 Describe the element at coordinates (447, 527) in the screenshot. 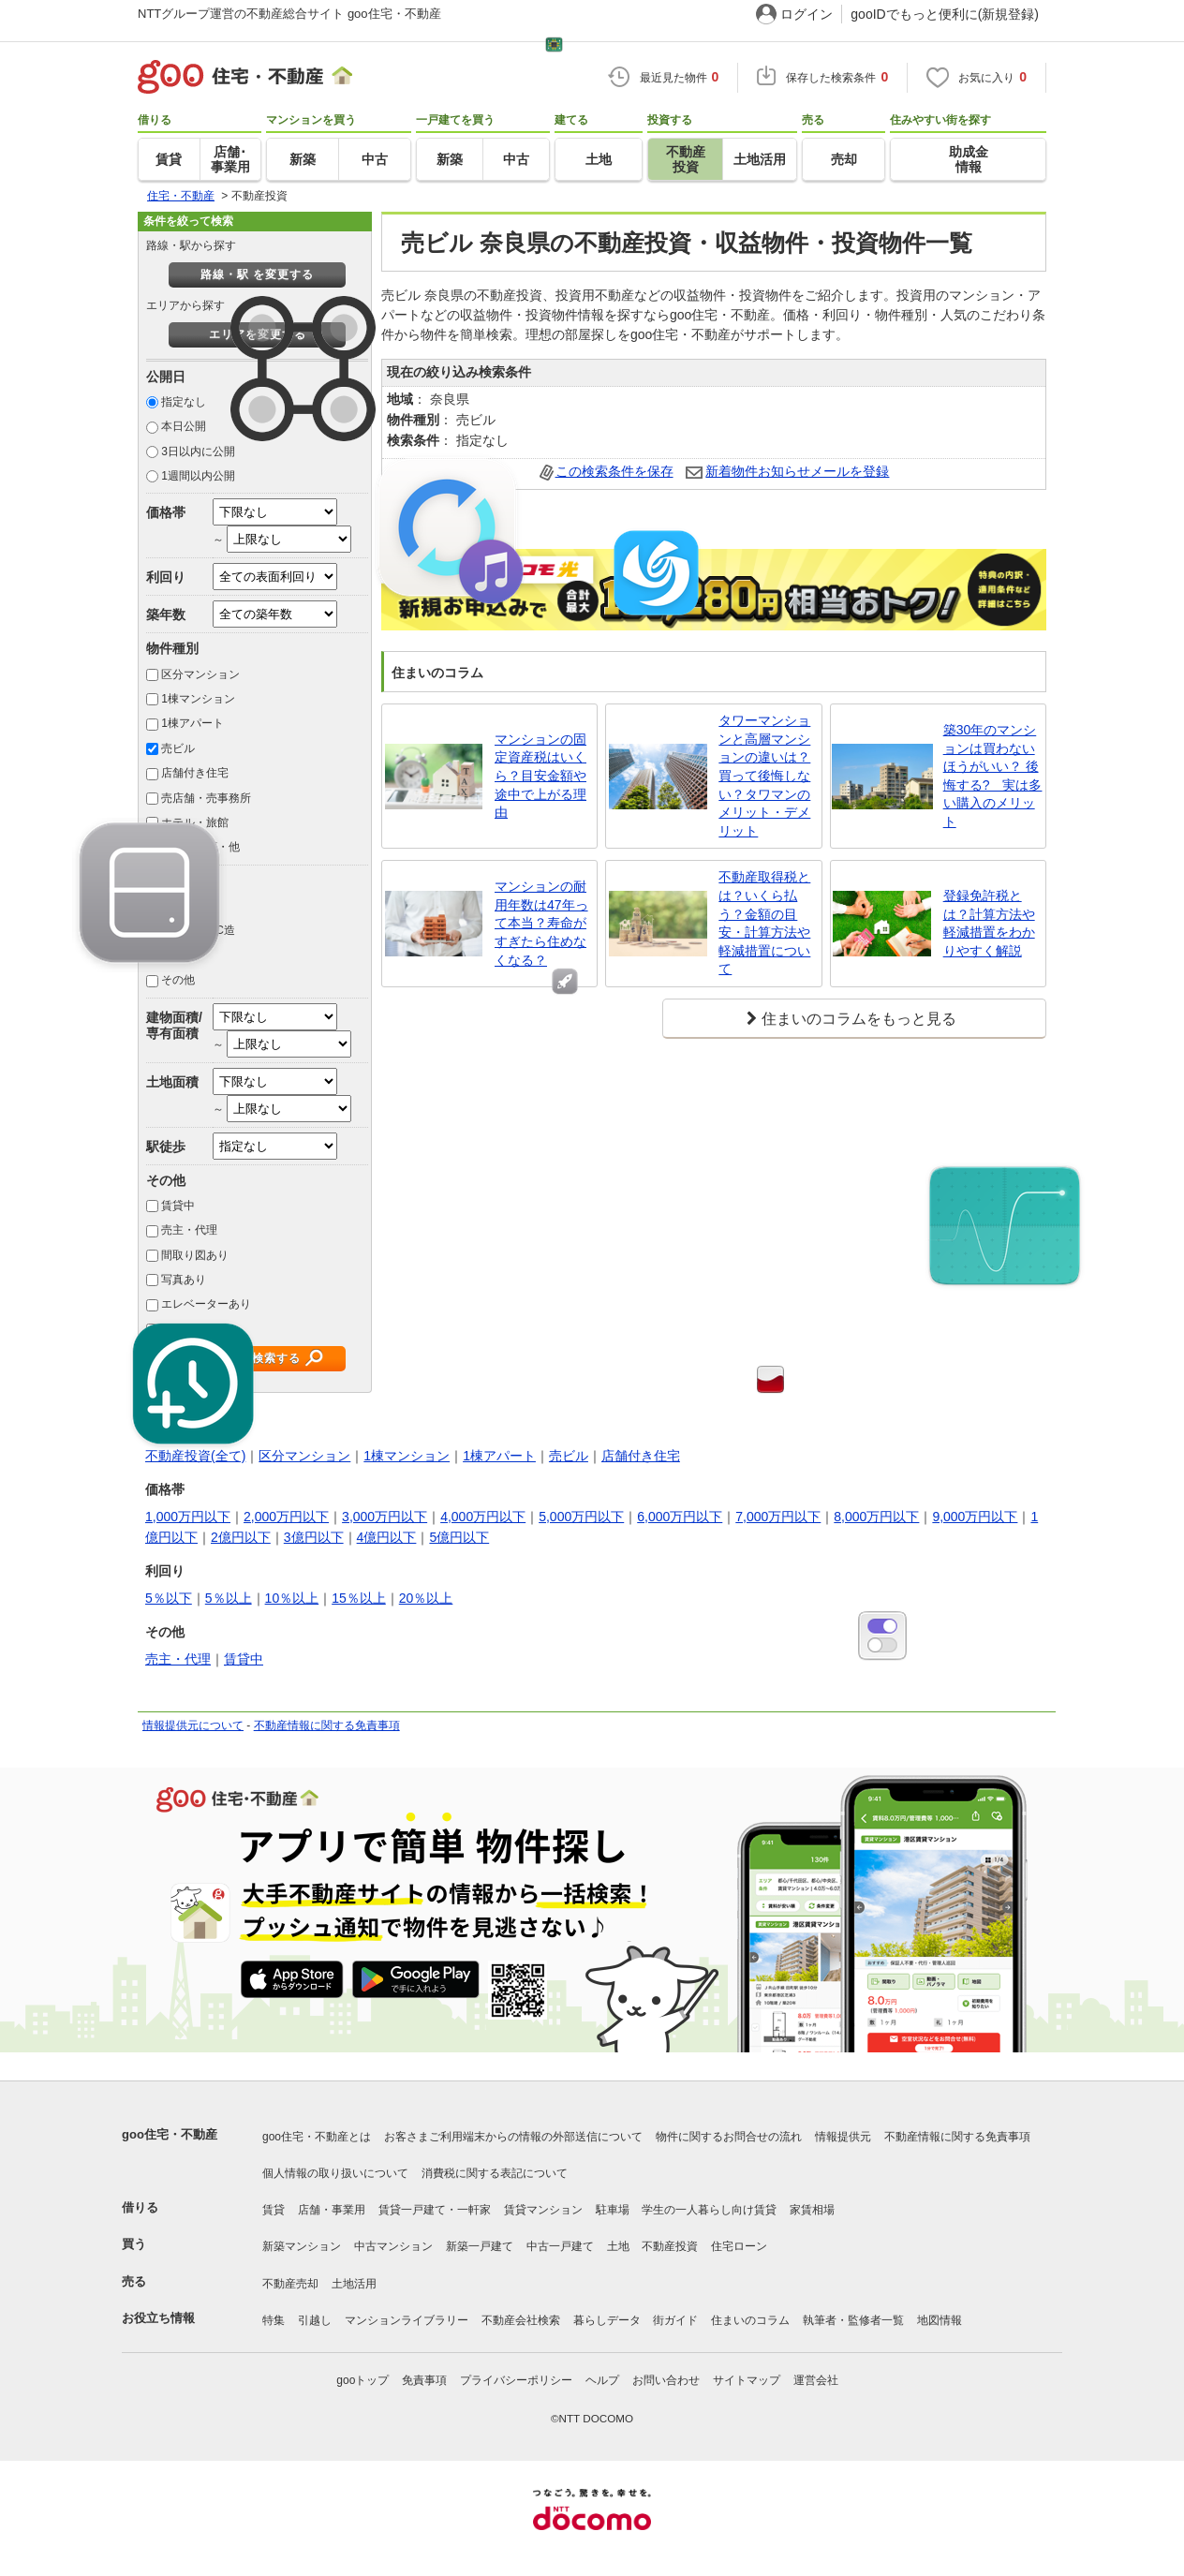

I see `convert audio or video files to different formats` at that location.